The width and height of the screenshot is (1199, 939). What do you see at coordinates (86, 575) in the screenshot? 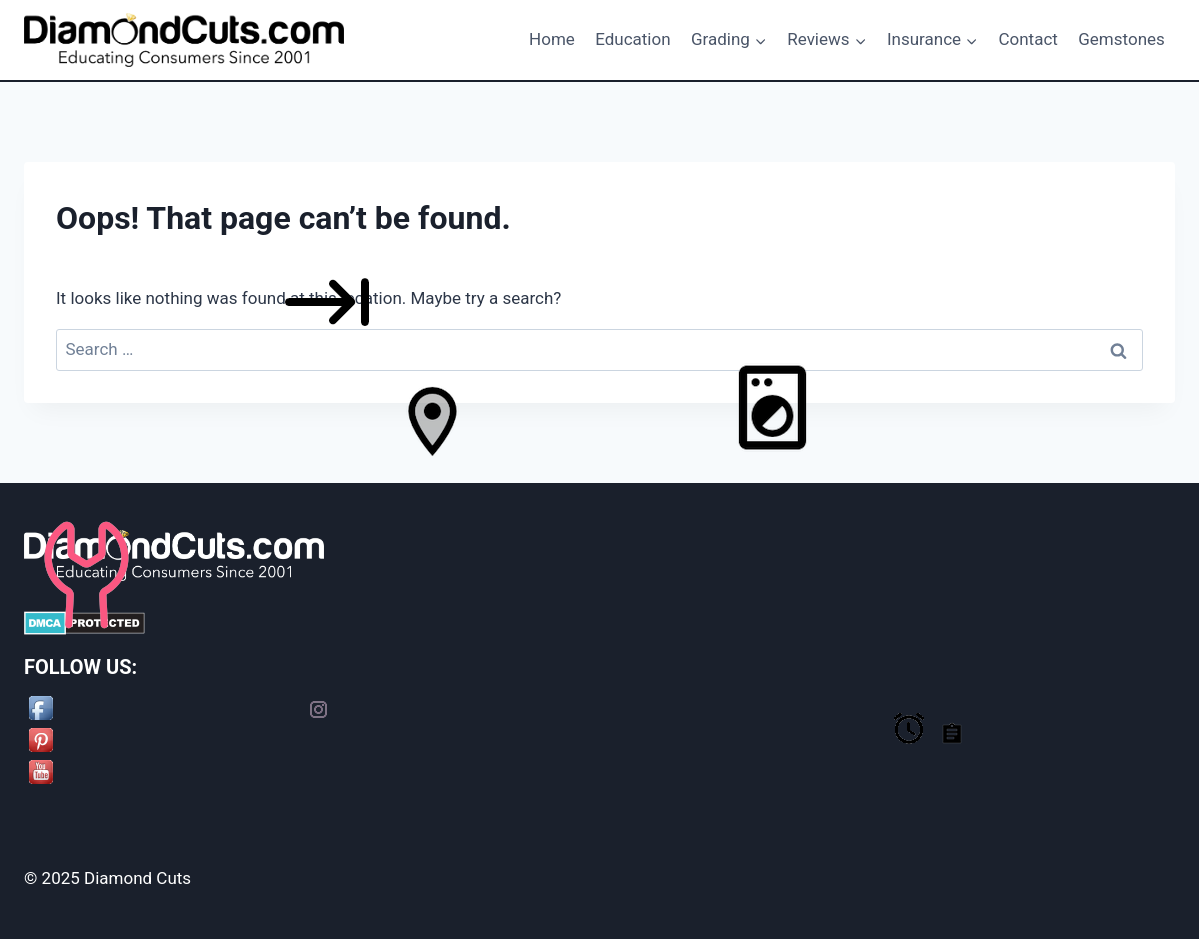
I see `access settings or configuration options` at bounding box center [86, 575].